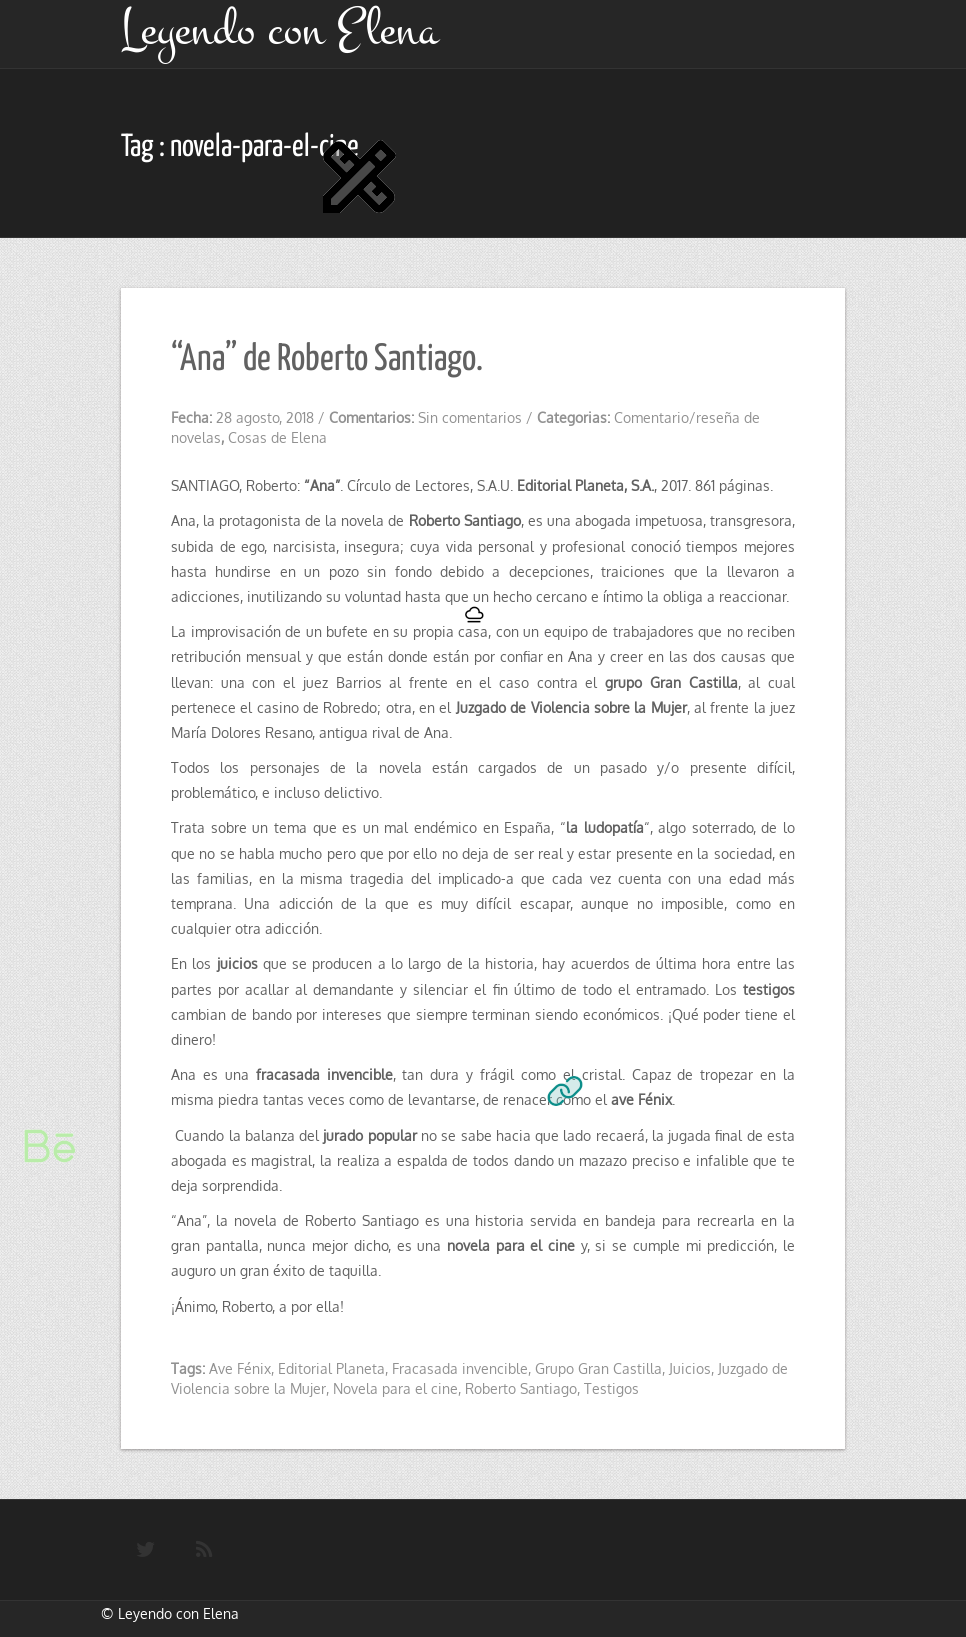 This screenshot has width=966, height=1637. I want to click on indicates foggy weather conditions, so click(474, 615).